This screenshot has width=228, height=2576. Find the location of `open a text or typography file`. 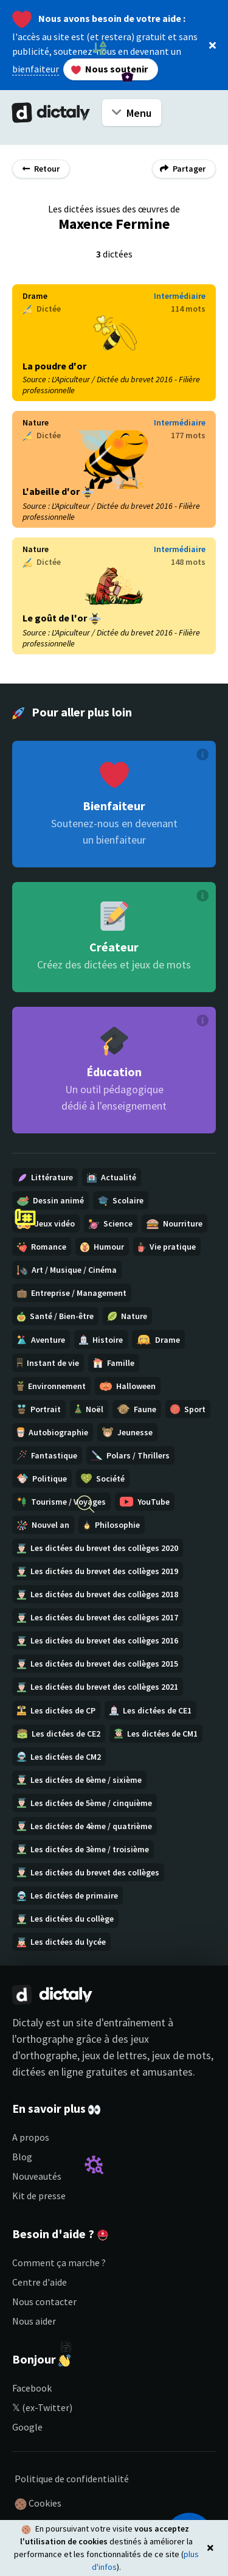

open a text or typography file is located at coordinates (66, 2347).